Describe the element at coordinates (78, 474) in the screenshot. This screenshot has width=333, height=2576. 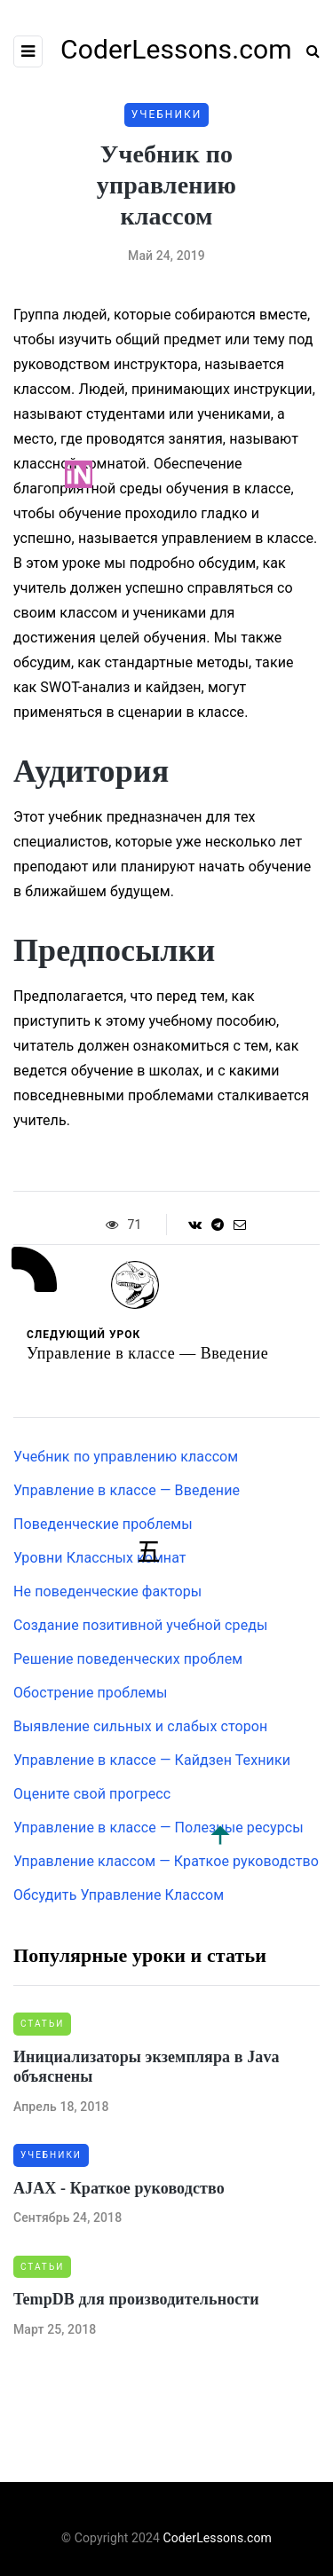
I see `inspire brand logo` at that location.